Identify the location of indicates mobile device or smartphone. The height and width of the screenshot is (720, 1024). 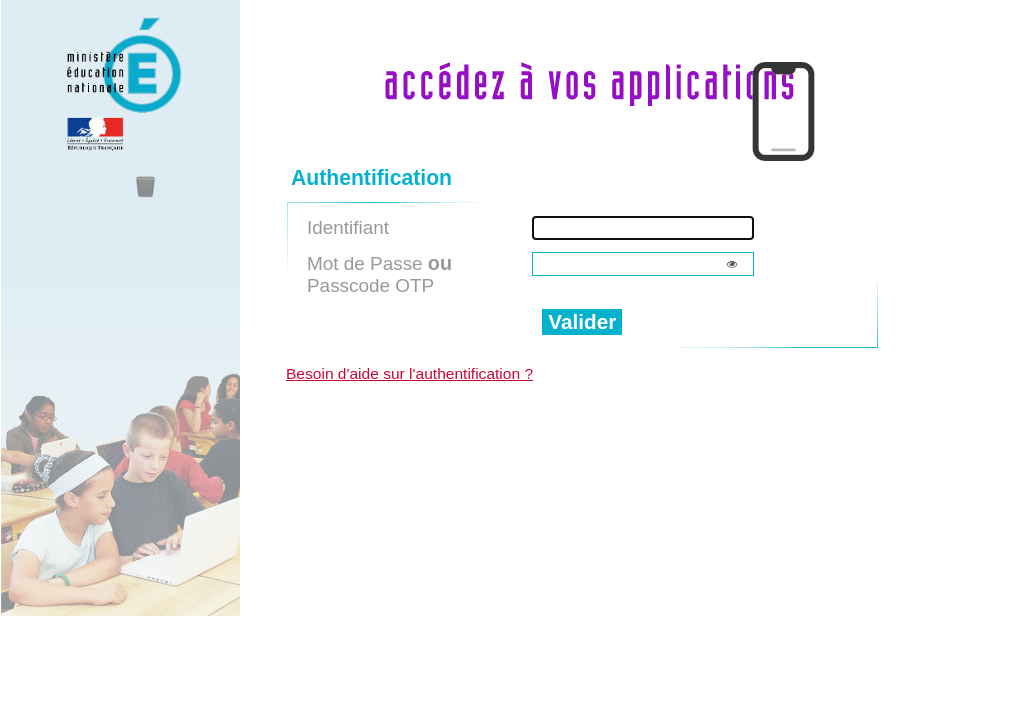
(783, 111).